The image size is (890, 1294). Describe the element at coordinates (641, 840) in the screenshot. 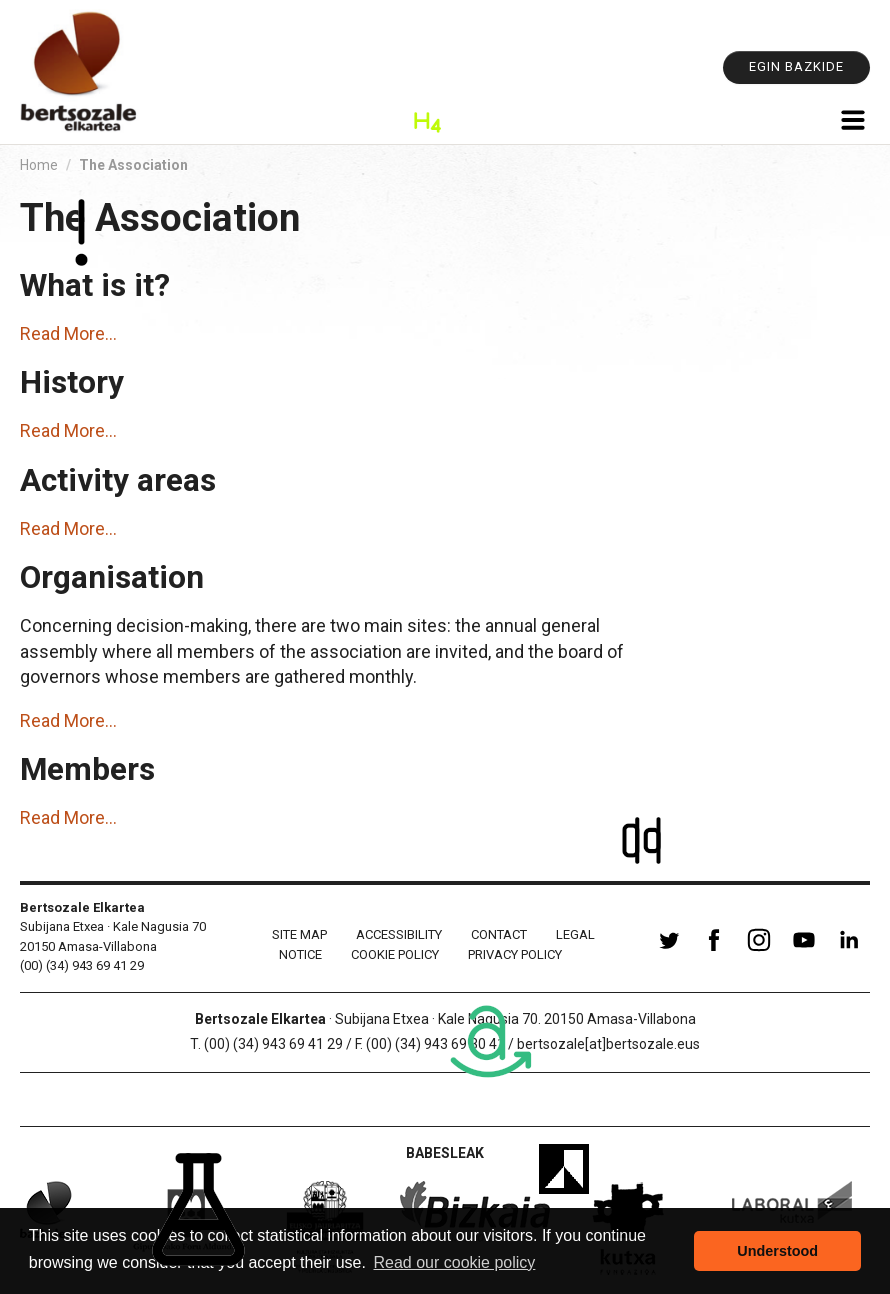

I see `distribute objects horizontally from the end` at that location.